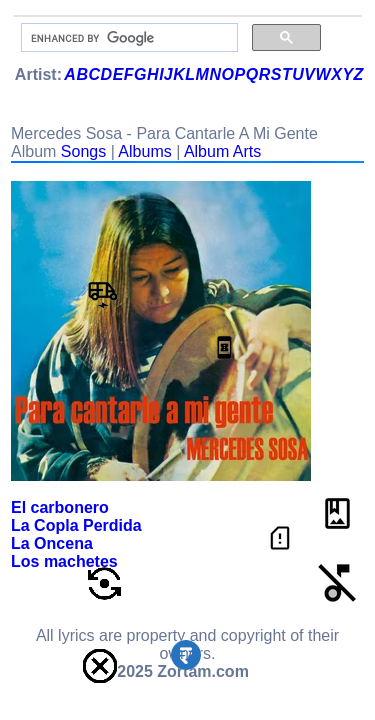  What do you see at coordinates (186, 655) in the screenshot?
I see `indicates Indian rupee currency or payment` at bounding box center [186, 655].